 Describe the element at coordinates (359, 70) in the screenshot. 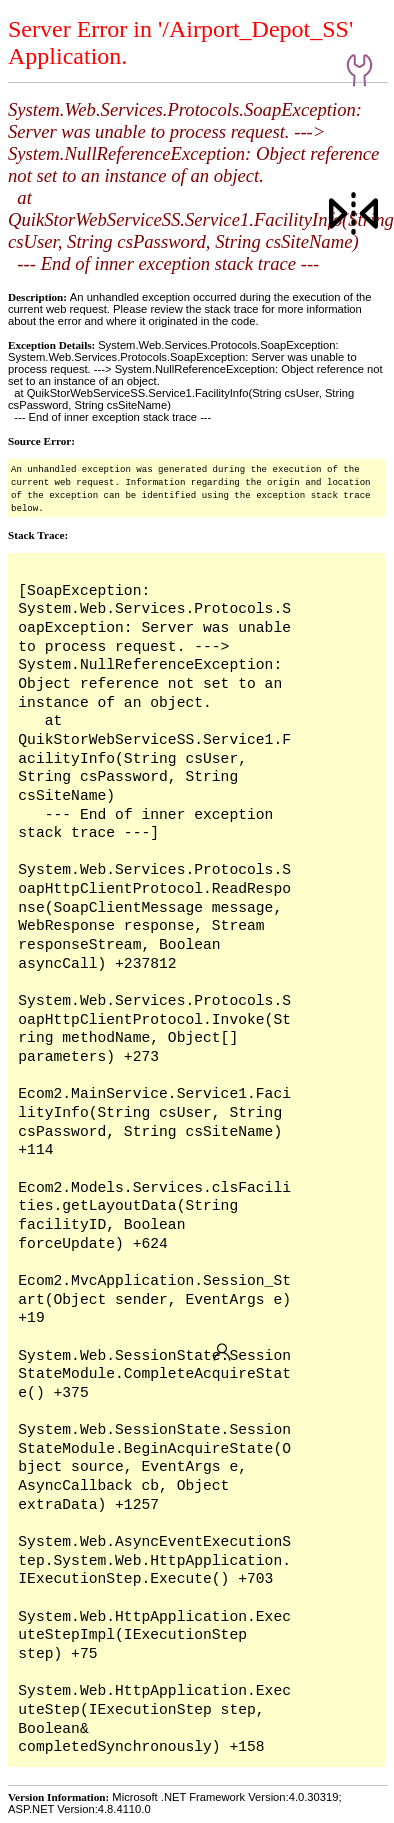

I see `access settings or configuration options` at that location.